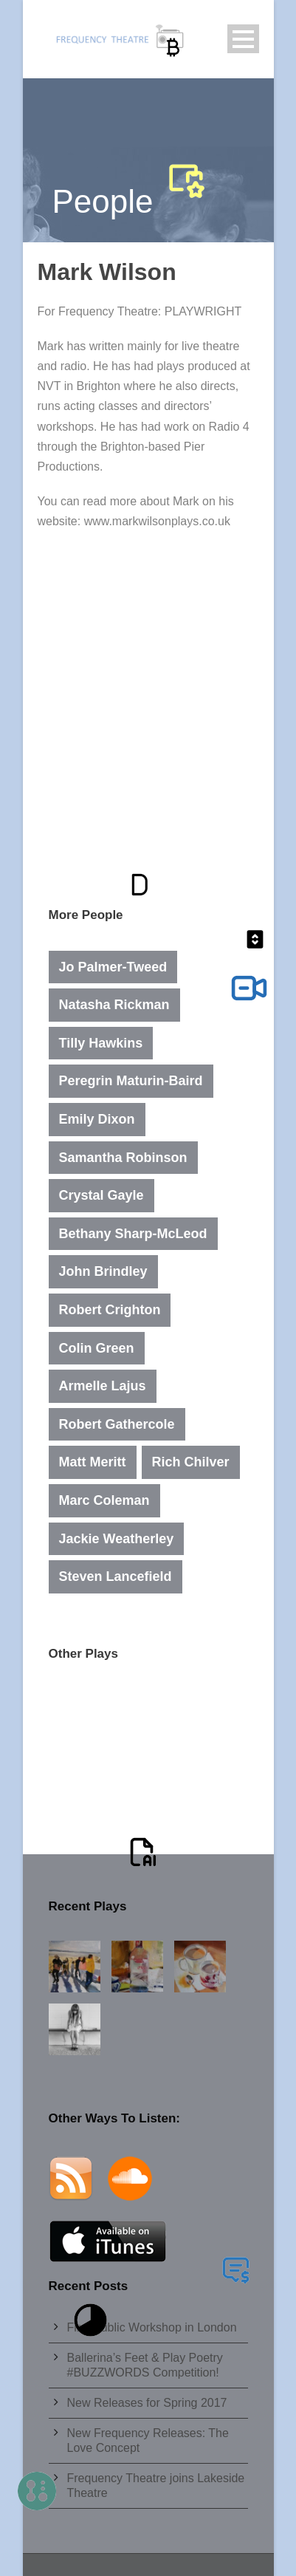  Describe the element at coordinates (249, 988) in the screenshot. I see `remove video from playlist or queue` at that location.